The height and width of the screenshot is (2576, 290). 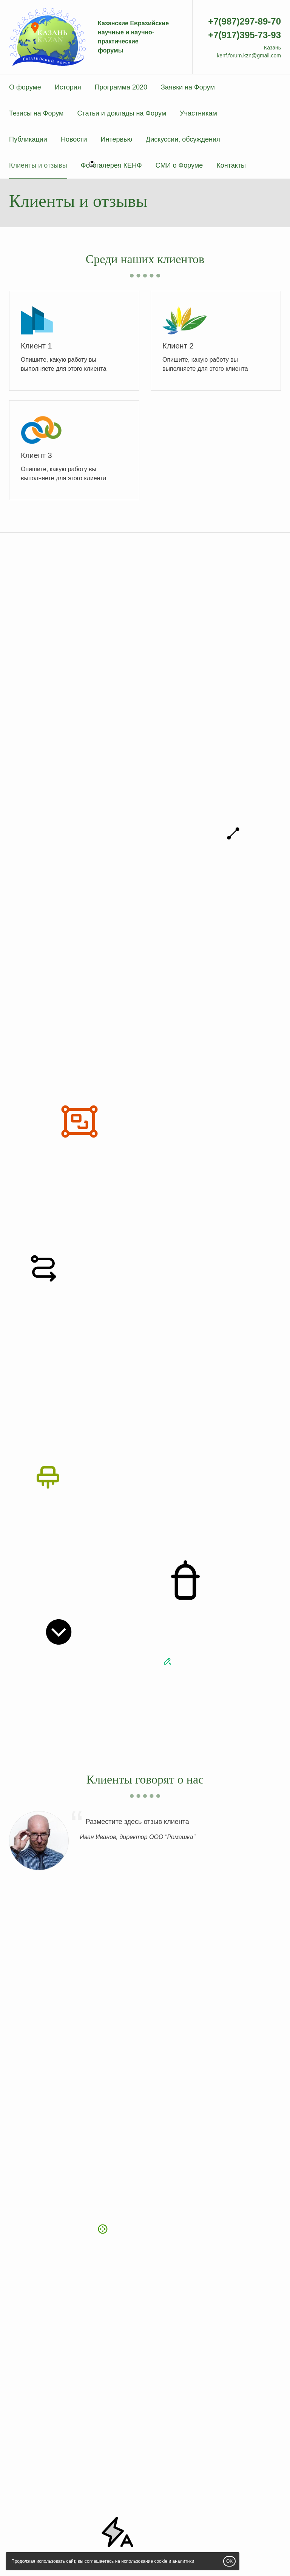 What do you see at coordinates (185, 1580) in the screenshot?
I see `access baby or infant care features` at bounding box center [185, 1580].